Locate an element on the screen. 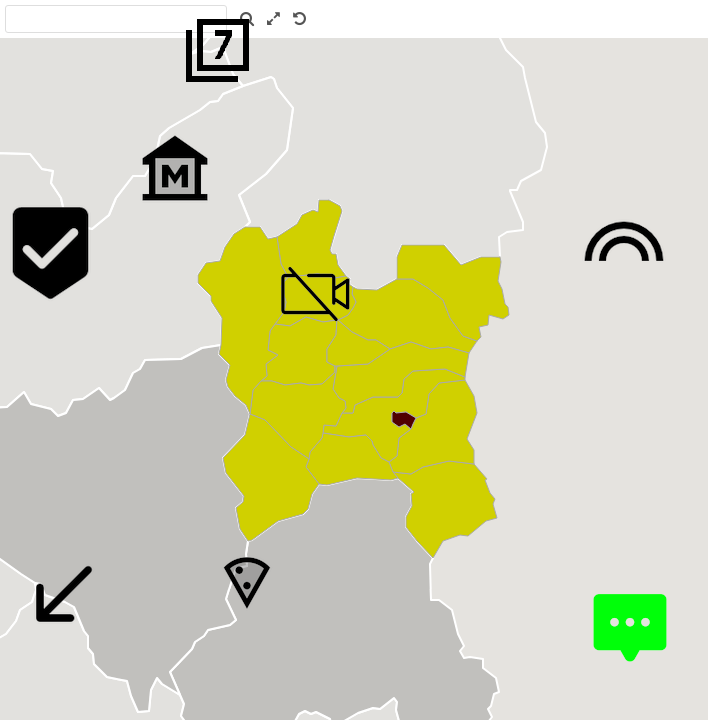 The image size is (708, 720). turn off camera or disable video is located at coordinates (313, 294).